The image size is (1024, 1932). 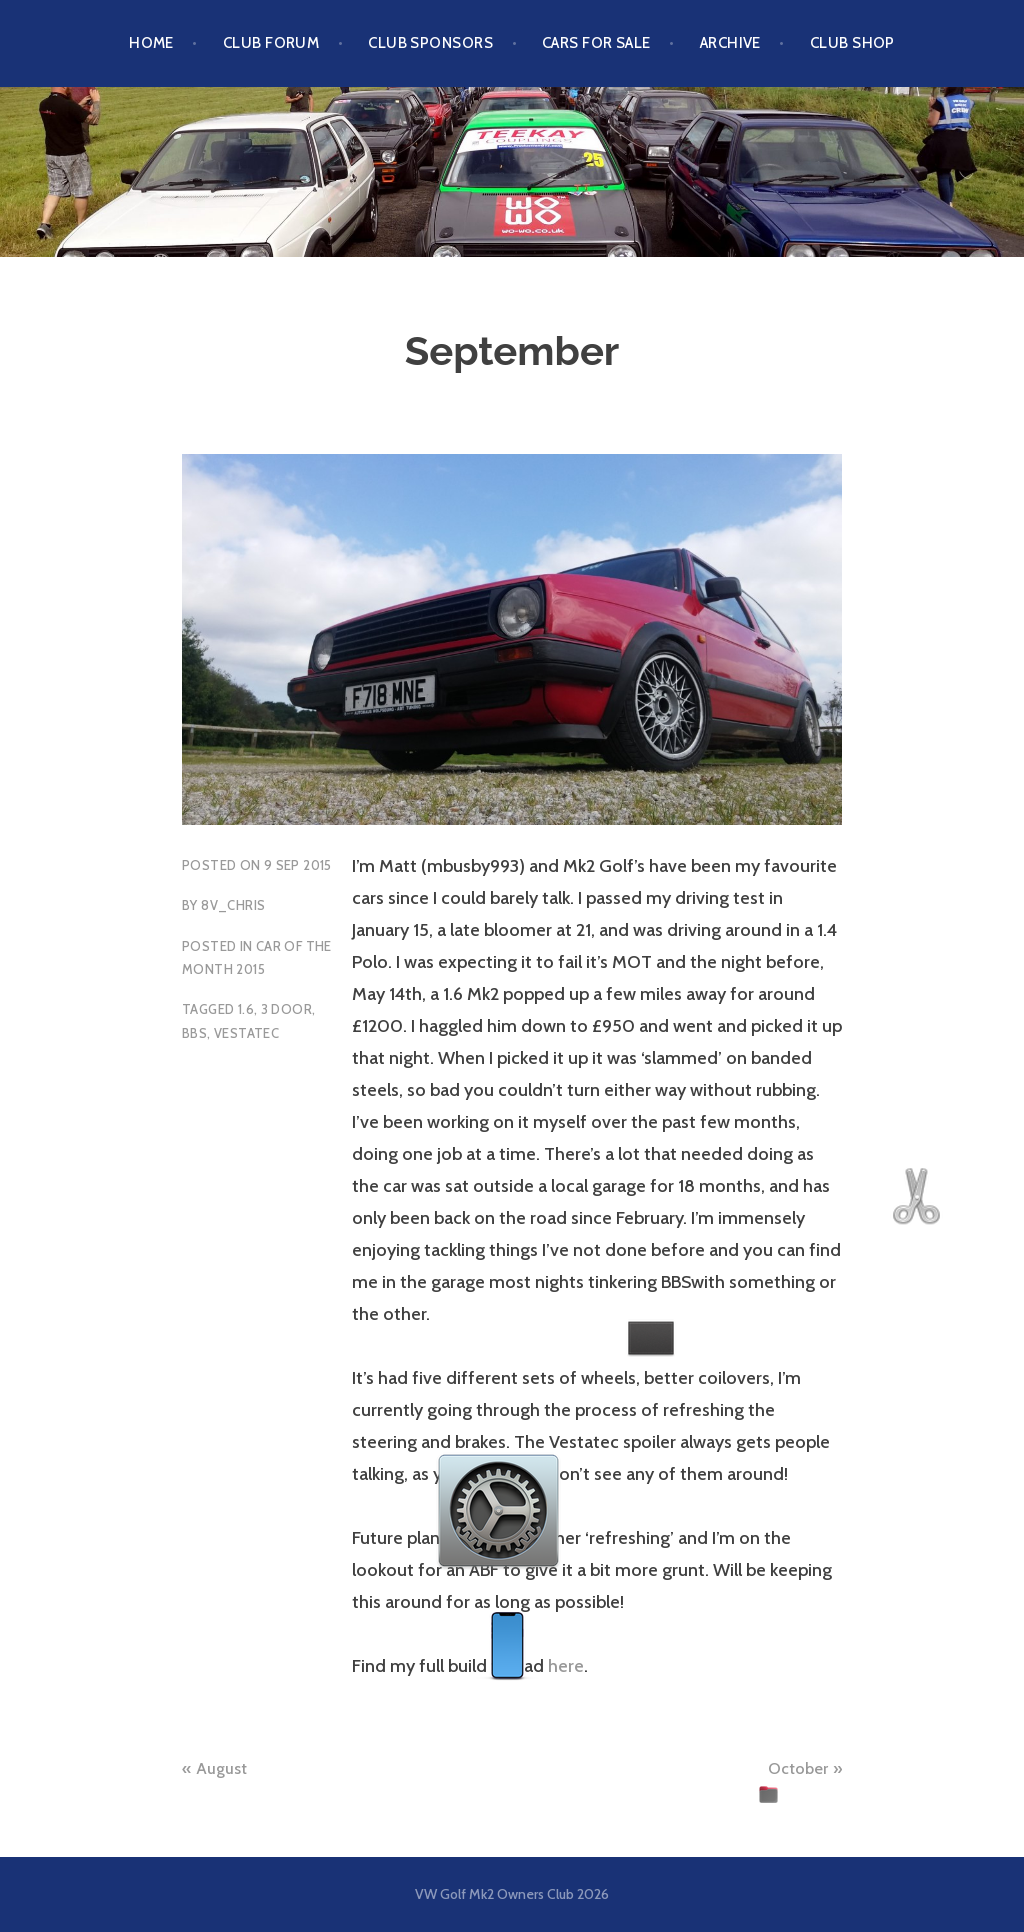 What do you see at coordinates (651, 1338) in the screenshot?
I see `trackpad or touchpad device icon` at bounding box center [651, 1338].